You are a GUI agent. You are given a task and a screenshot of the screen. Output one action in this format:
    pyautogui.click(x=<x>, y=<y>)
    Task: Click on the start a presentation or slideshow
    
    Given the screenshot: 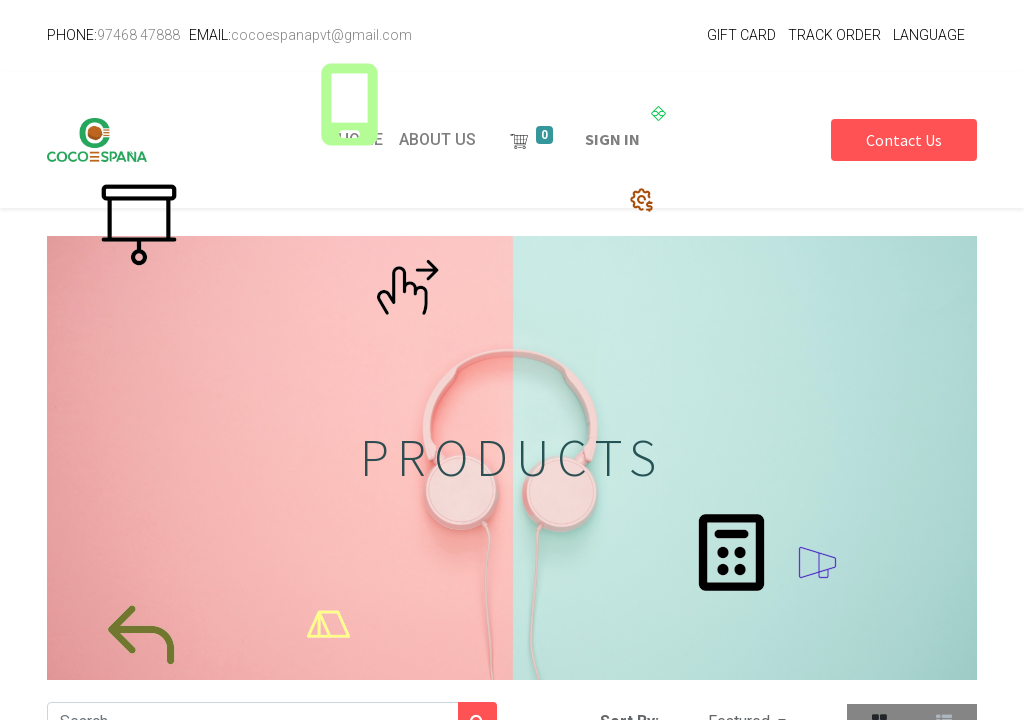 What is the action you would take?
    pyautogui.click(x=139, y=219)
    